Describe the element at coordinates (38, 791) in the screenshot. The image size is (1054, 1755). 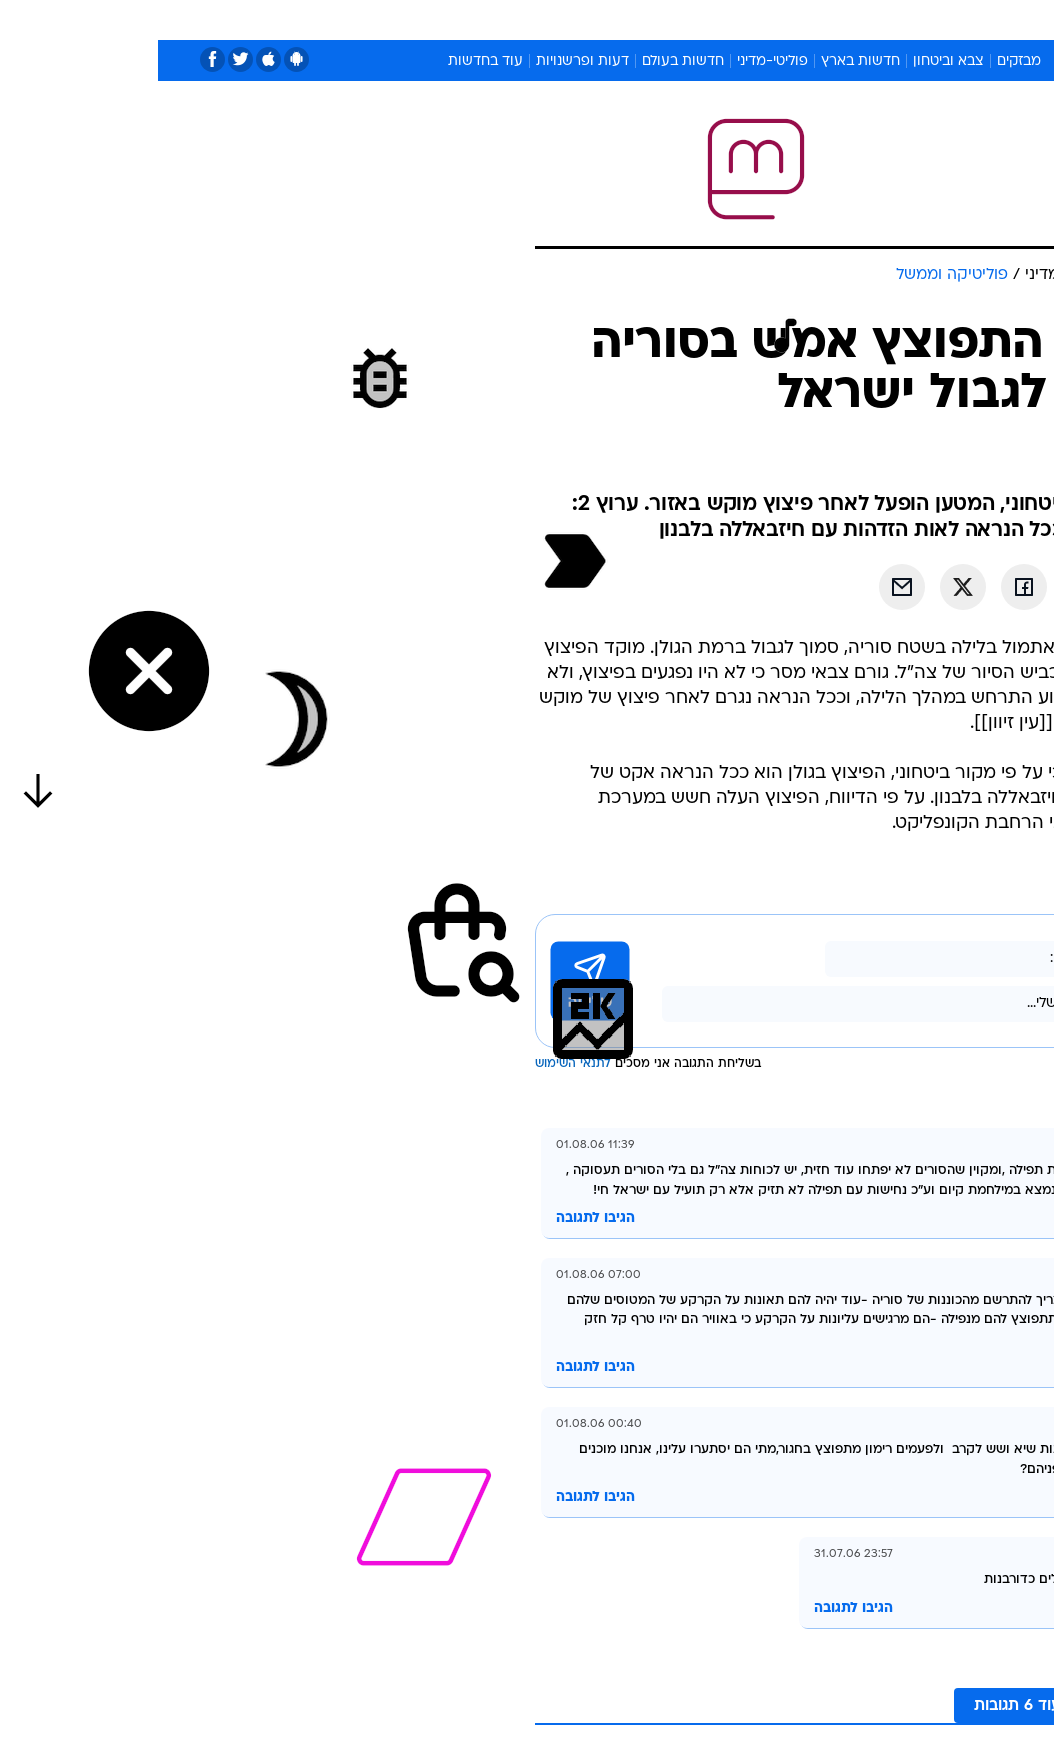
I see `scroll down or view more content` at that location.